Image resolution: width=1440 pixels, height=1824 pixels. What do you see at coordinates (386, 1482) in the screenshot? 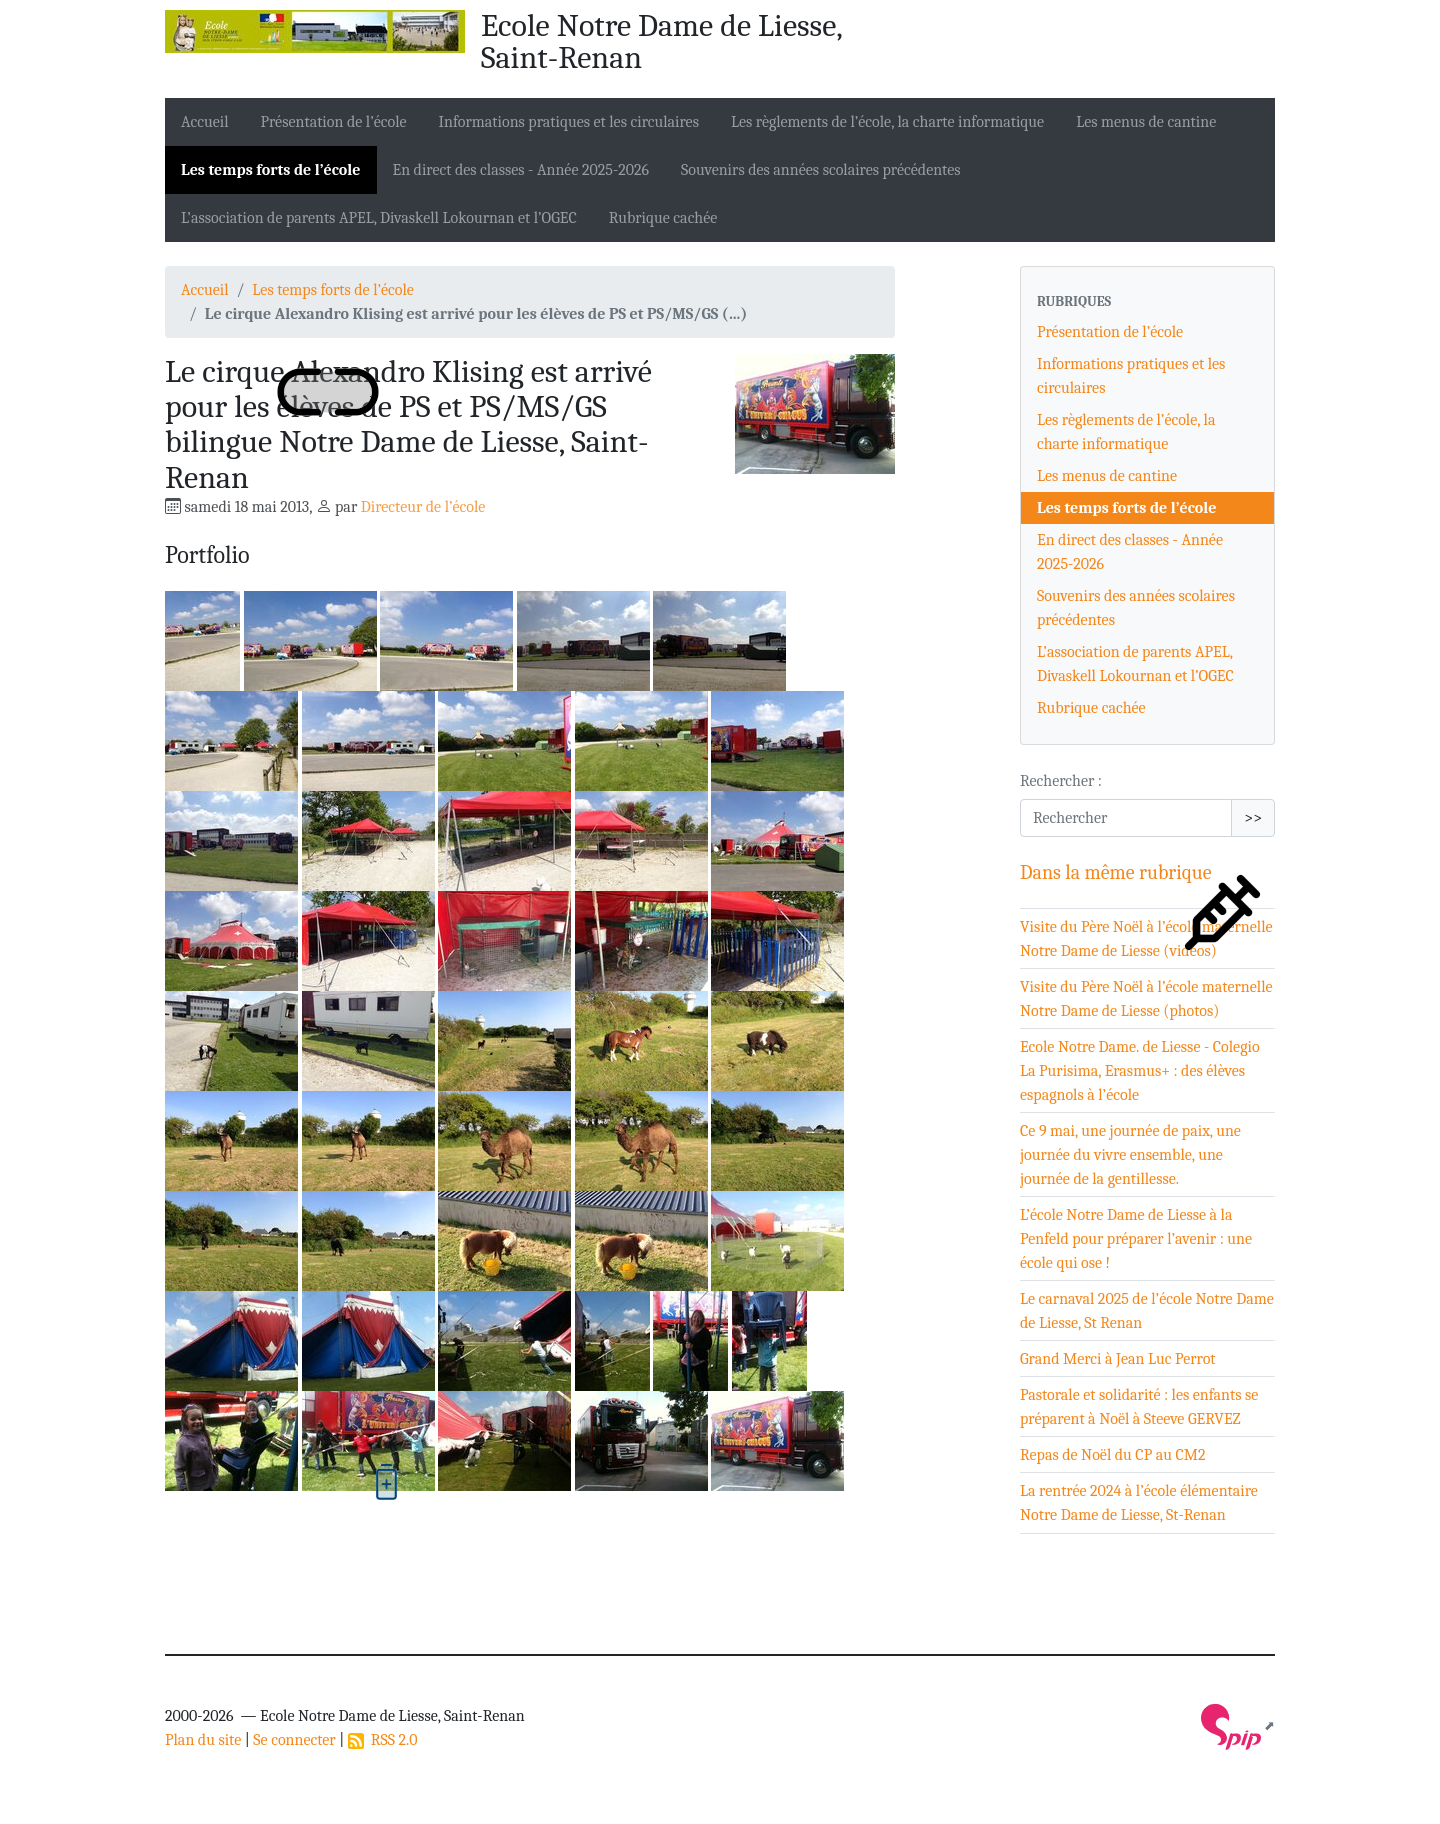
I see `add or enable battery saver mode` at bounding box center [386, 1482].